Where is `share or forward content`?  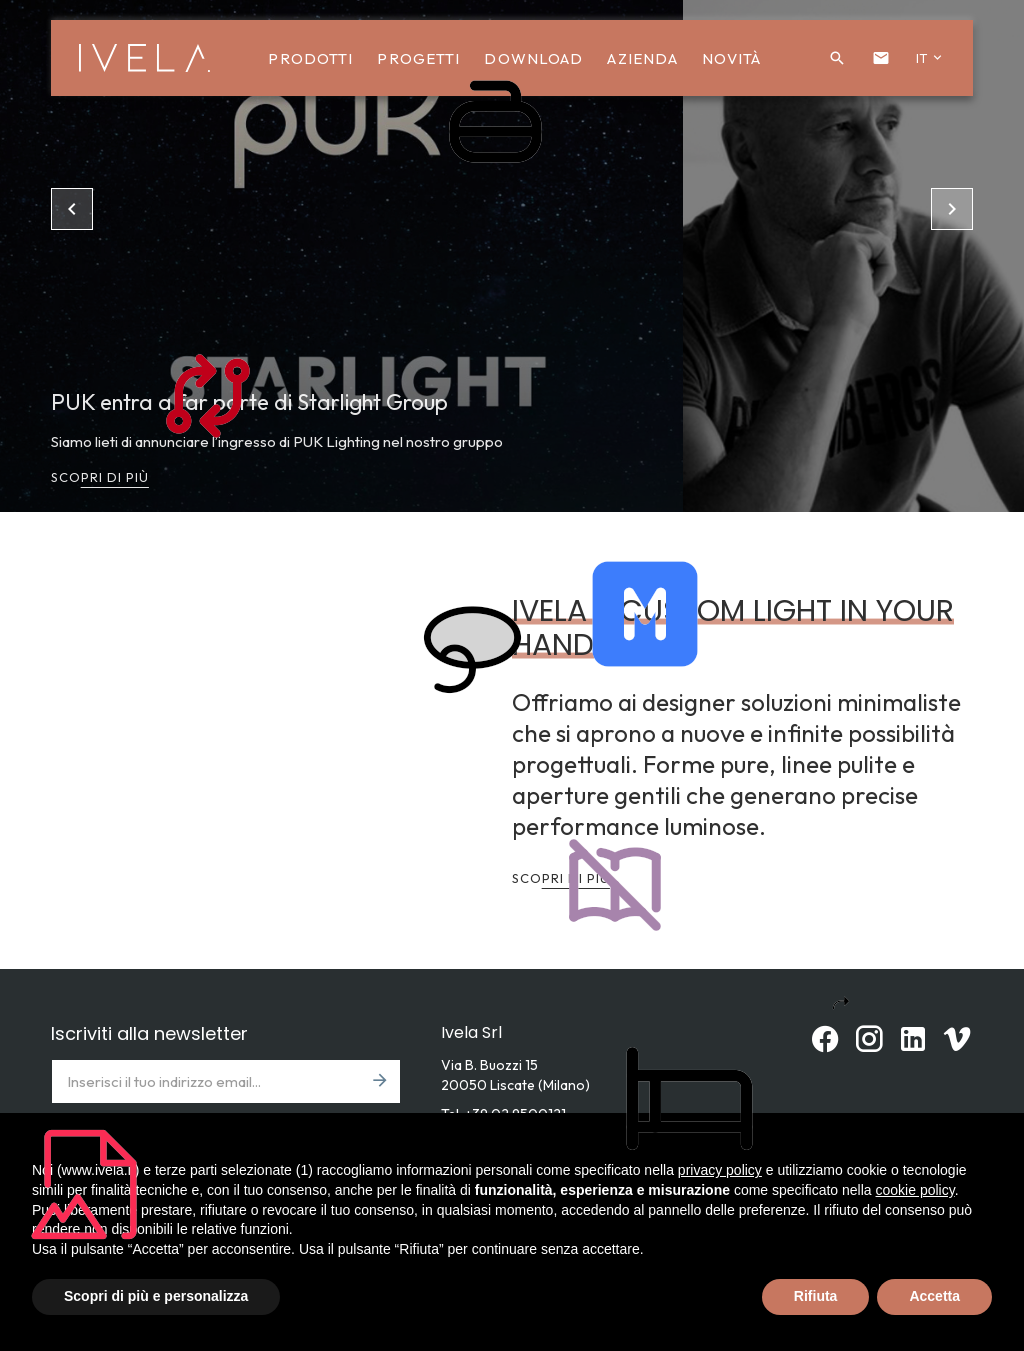
share or forward content is located at coordinates (841, 1003).